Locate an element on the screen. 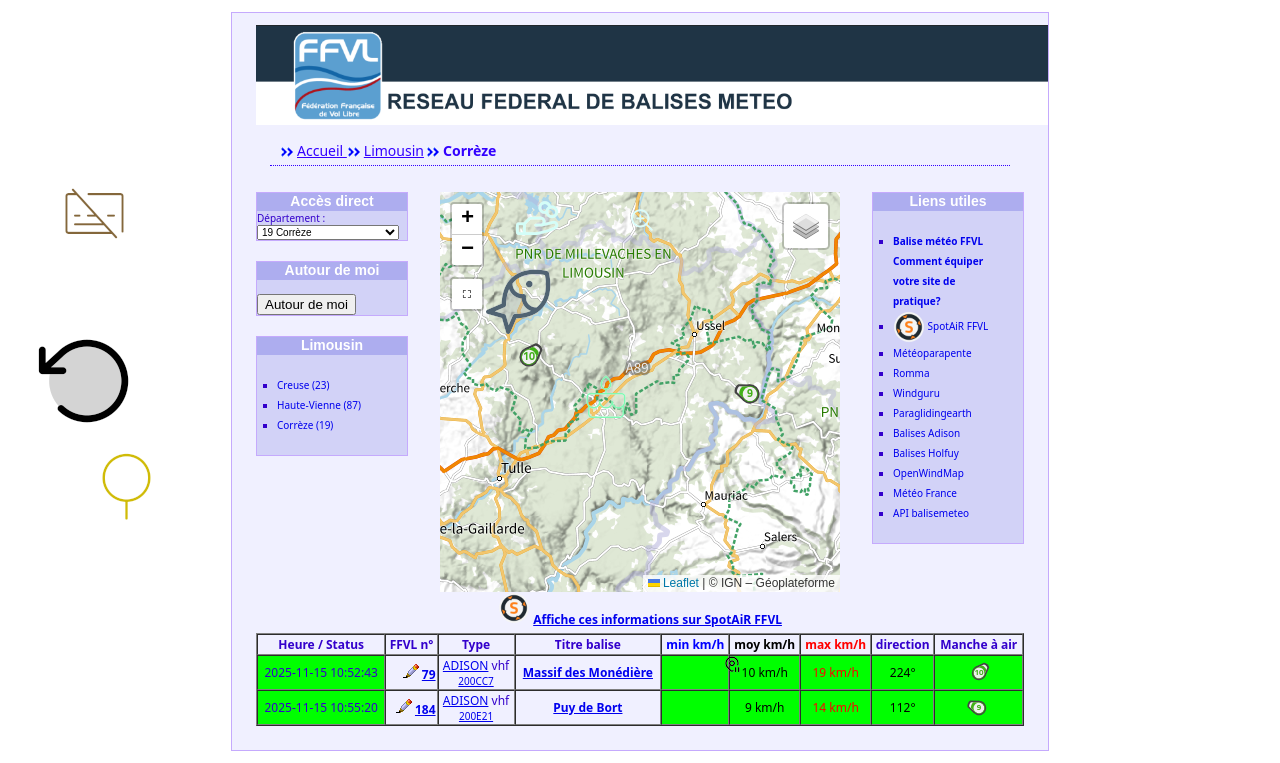 The height and width of the screenshot is (763, 1280). pause location tracking is located at coordinates (732, 664).